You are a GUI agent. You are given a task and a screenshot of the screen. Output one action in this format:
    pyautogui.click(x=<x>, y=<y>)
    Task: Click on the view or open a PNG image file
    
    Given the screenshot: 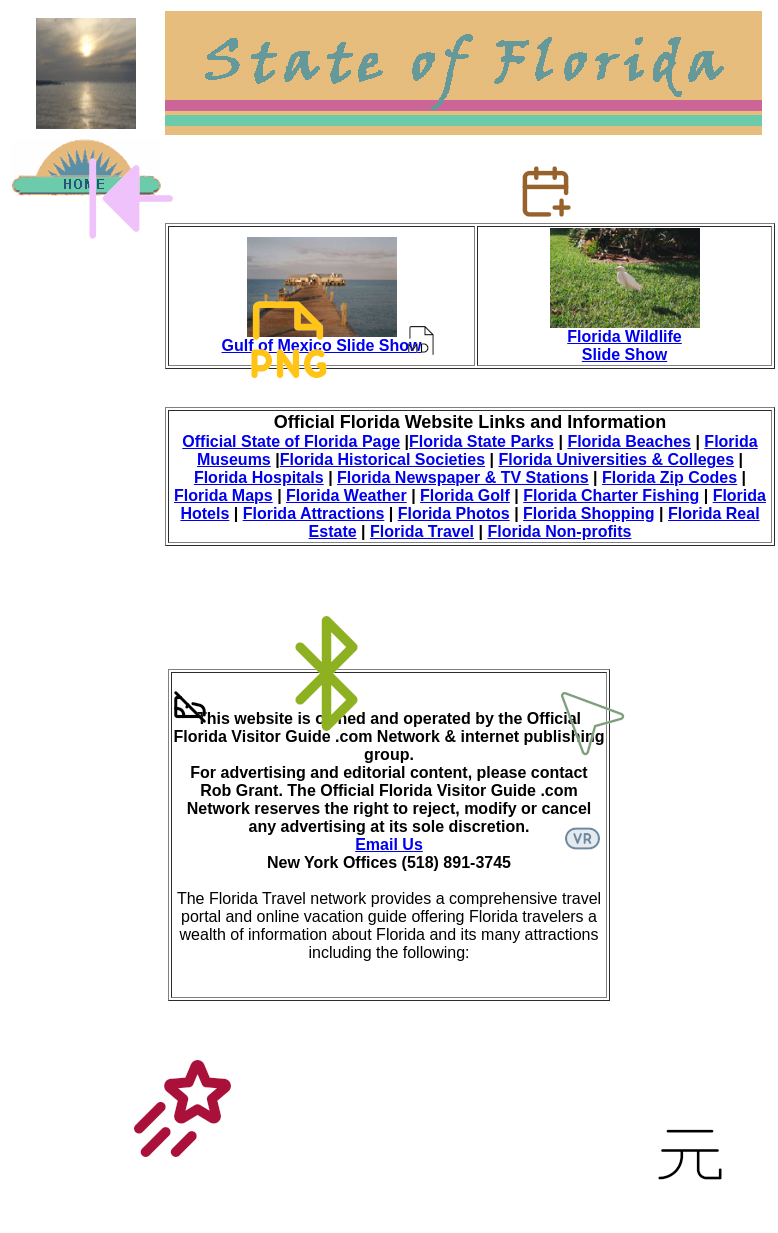 What is the action you would take?
    pyautogui.click(x=288, y=343)
    